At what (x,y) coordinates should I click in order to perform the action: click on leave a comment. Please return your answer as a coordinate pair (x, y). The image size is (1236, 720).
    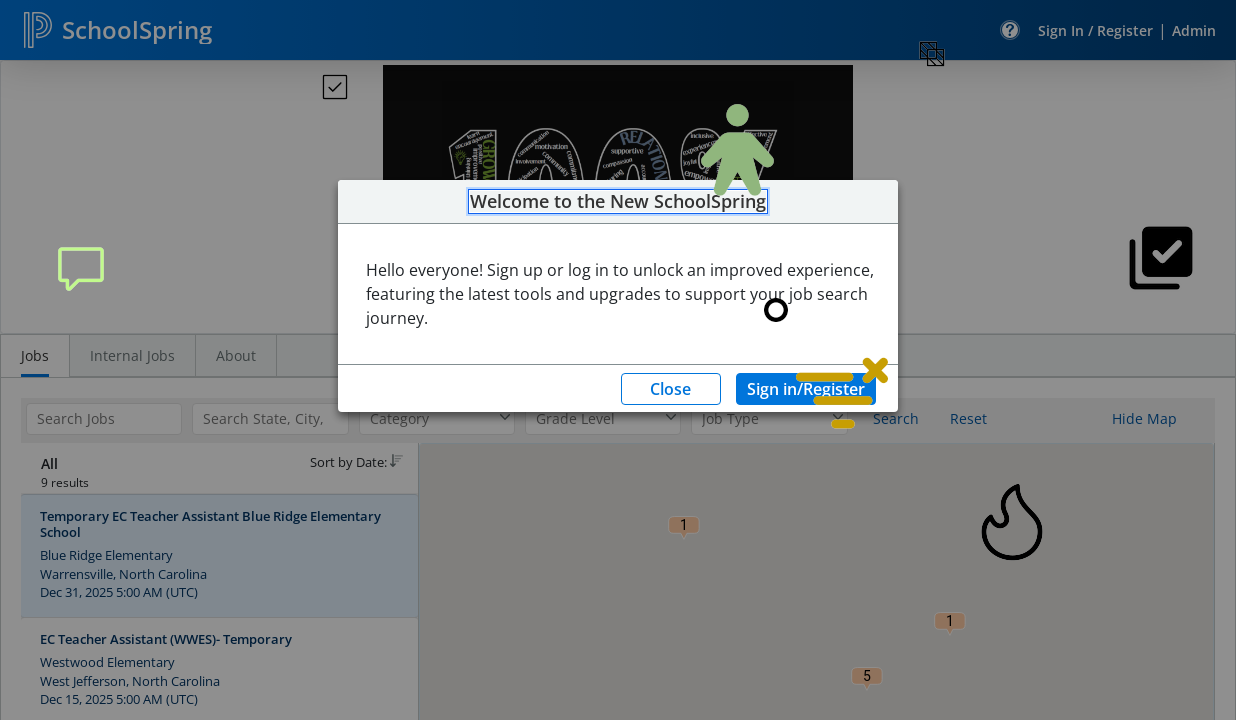
    Looking at the image, I should click on (81, 268).